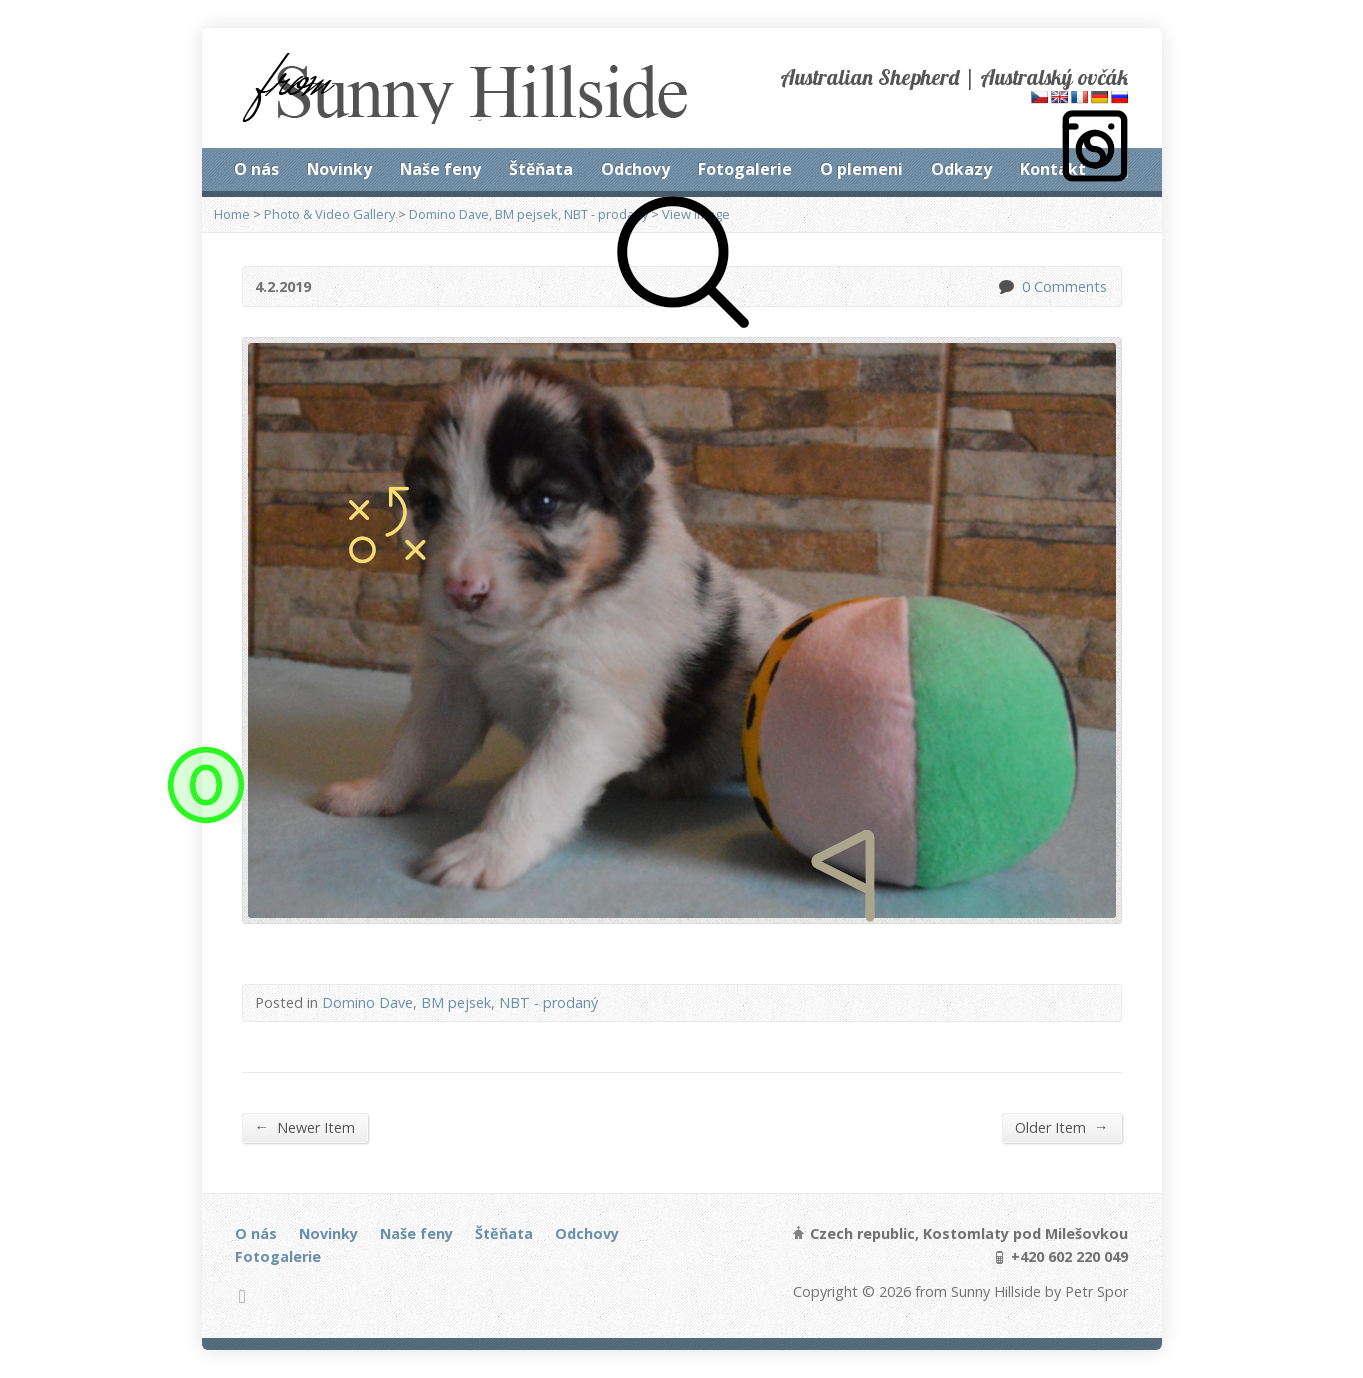 This screenshot has width=1363, height=1378. What do you see at coordinates (1095, 146) in the screenshot?
I see `access laundry or appliance settings` at bounding box center [1095, 146].